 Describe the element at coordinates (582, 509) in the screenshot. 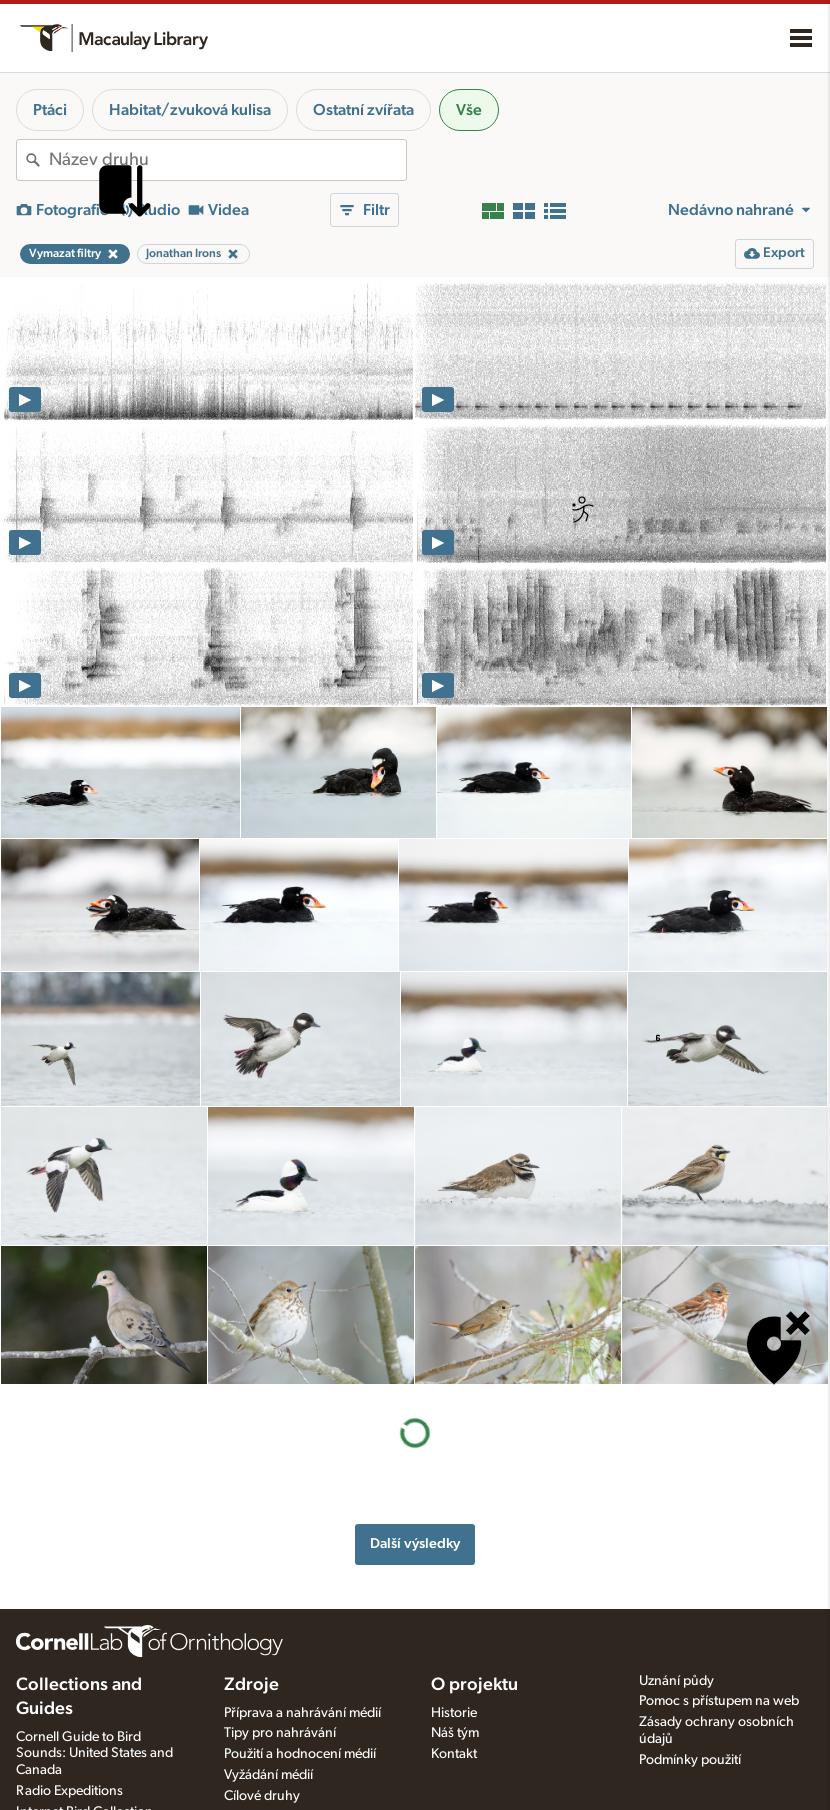

I see `throw or discard an item` at that location.